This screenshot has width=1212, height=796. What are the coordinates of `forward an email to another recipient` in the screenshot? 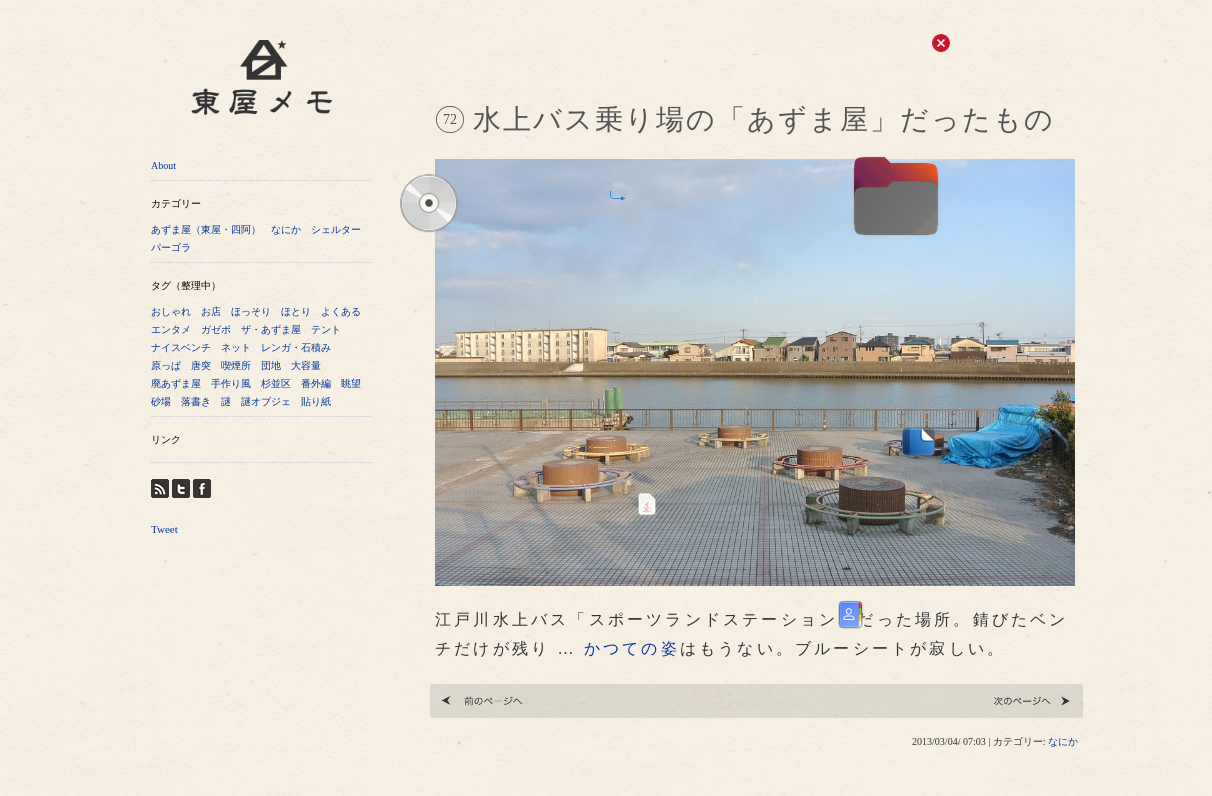 It's located at (618, 195).